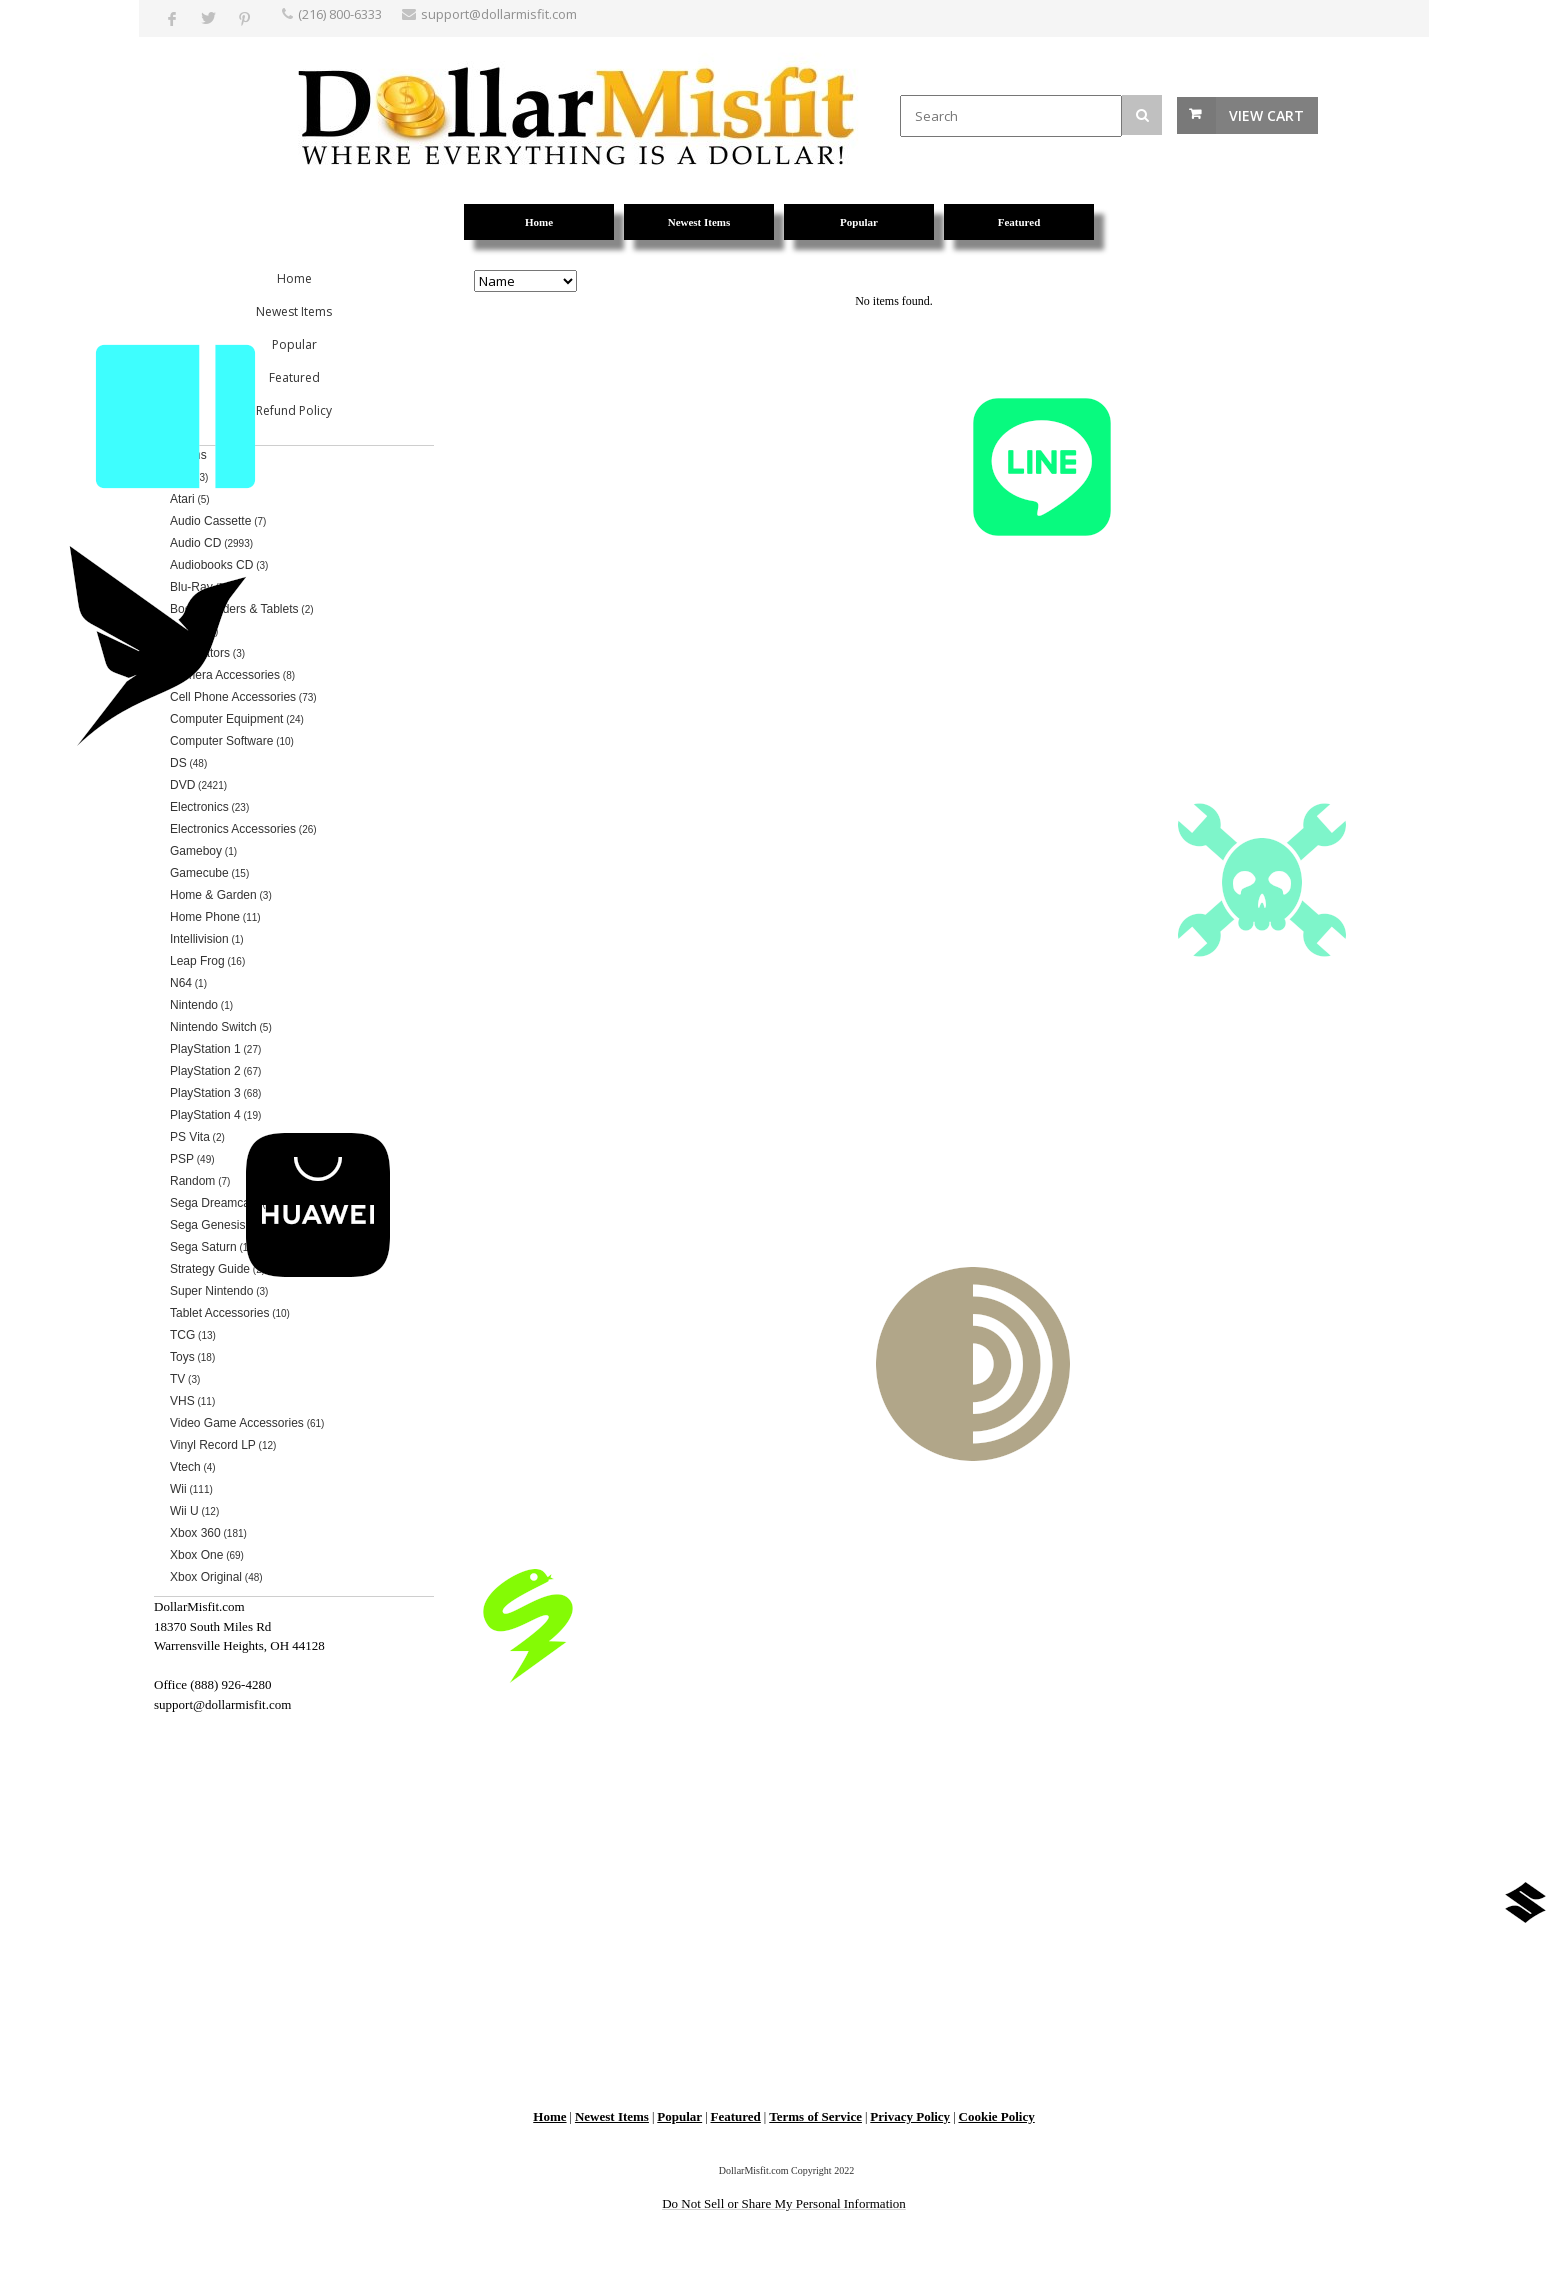  I want to click on visit hackaday website or community, so click(1262, 880).